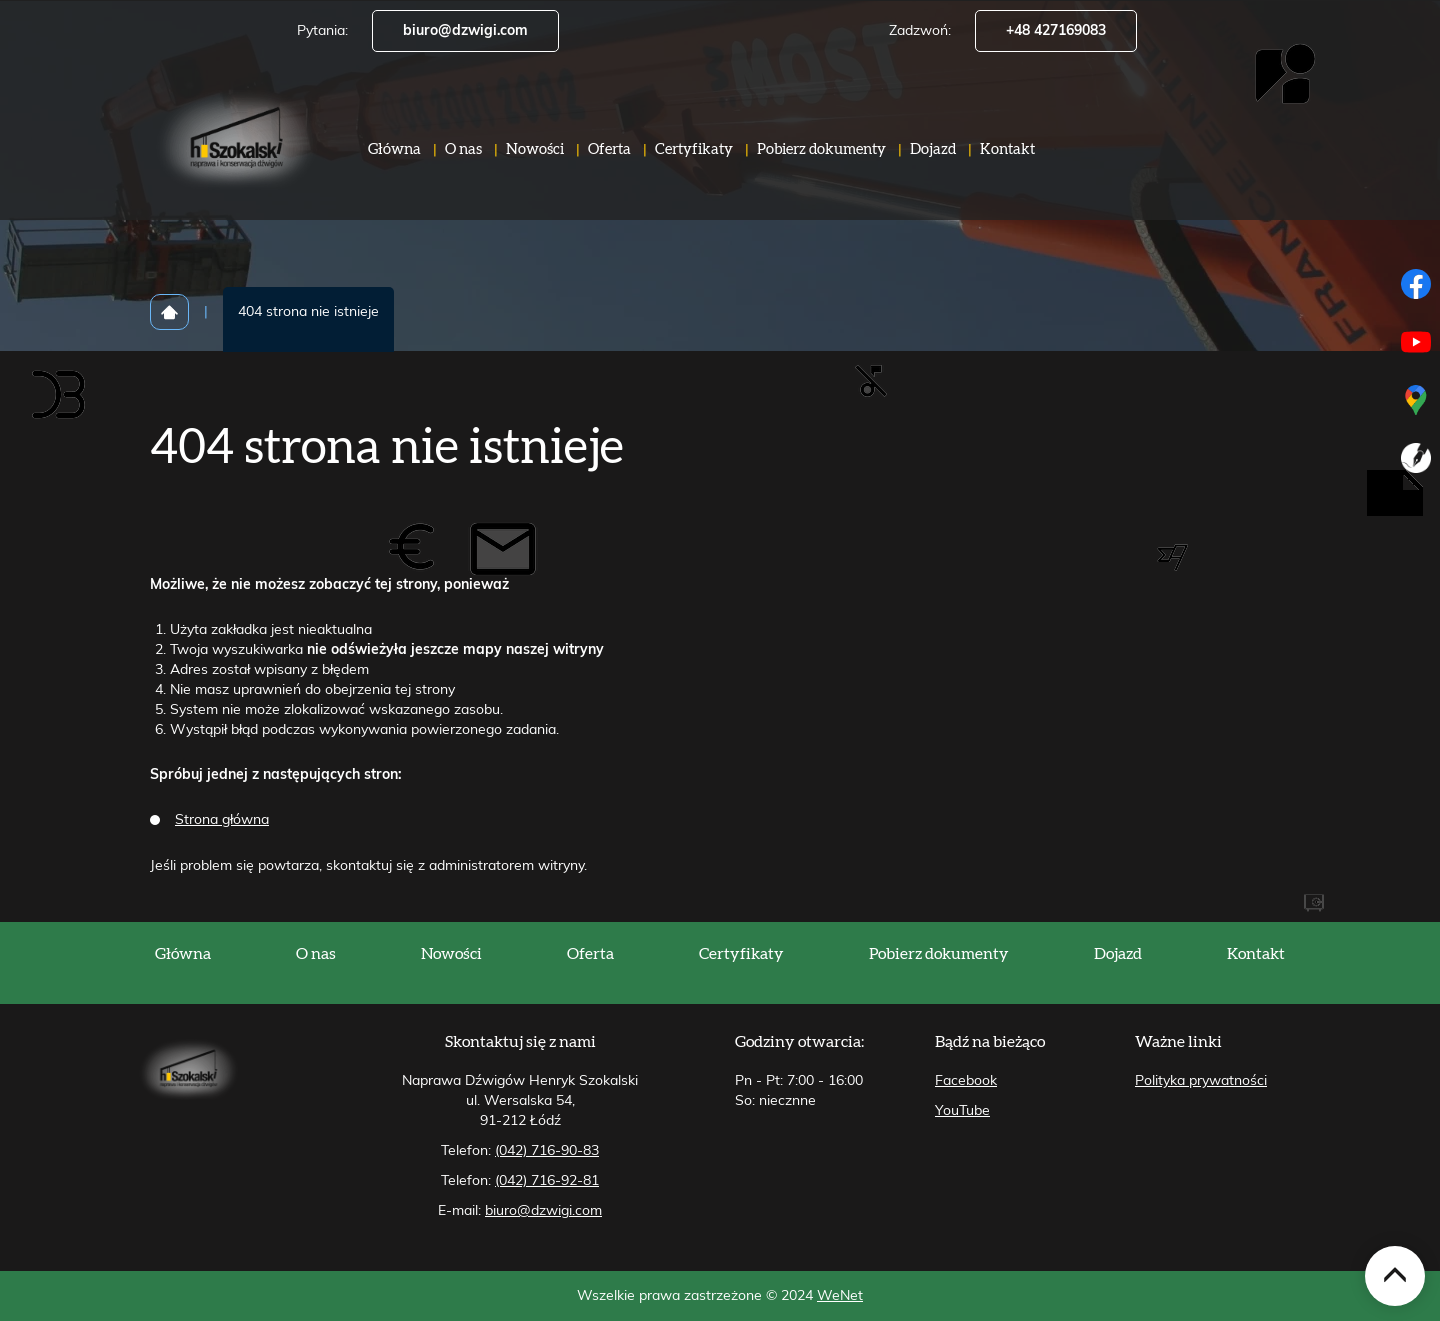  I want to click on create a new note, so click(1395, 493).